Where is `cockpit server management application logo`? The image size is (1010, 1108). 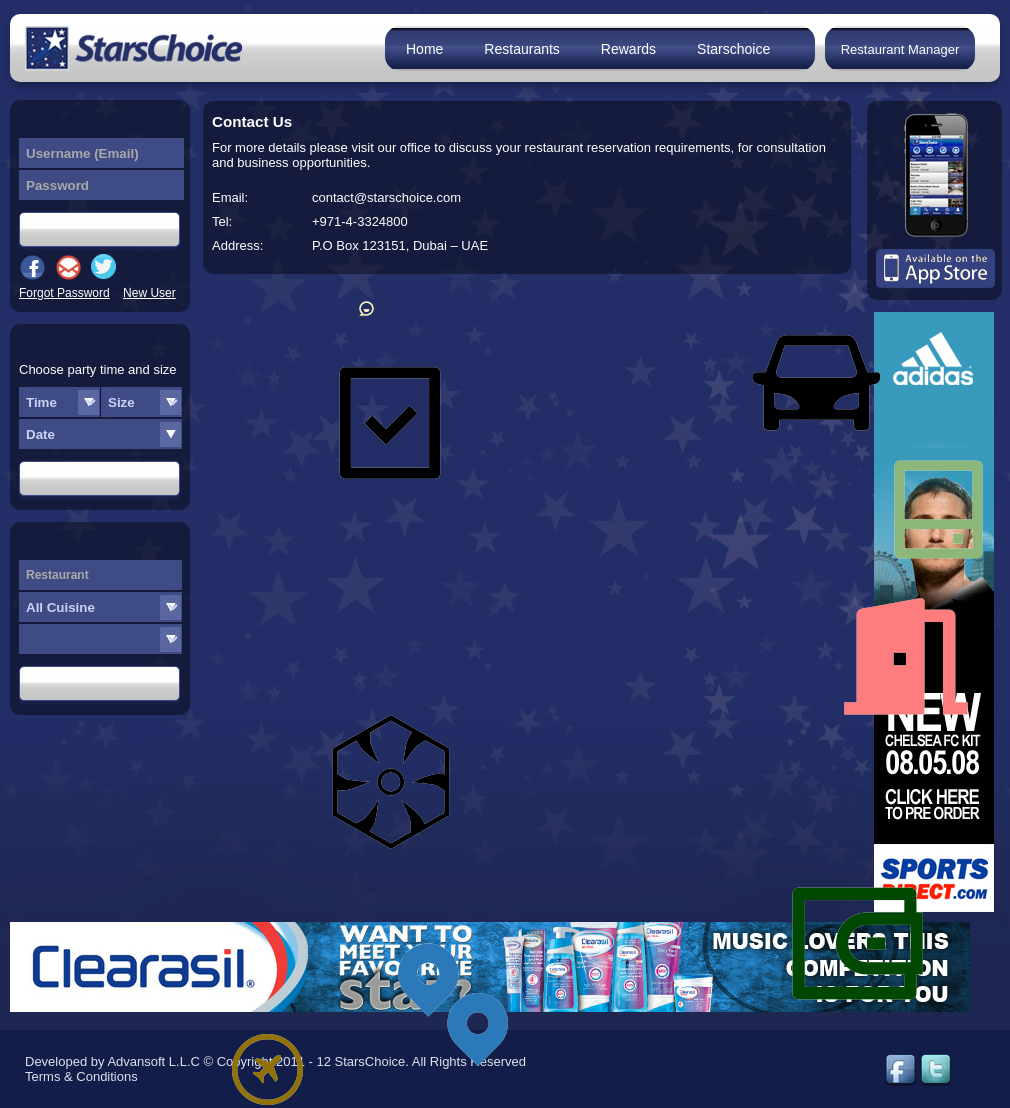
cockpit server management application logo is located at coordinates (267, 1069).